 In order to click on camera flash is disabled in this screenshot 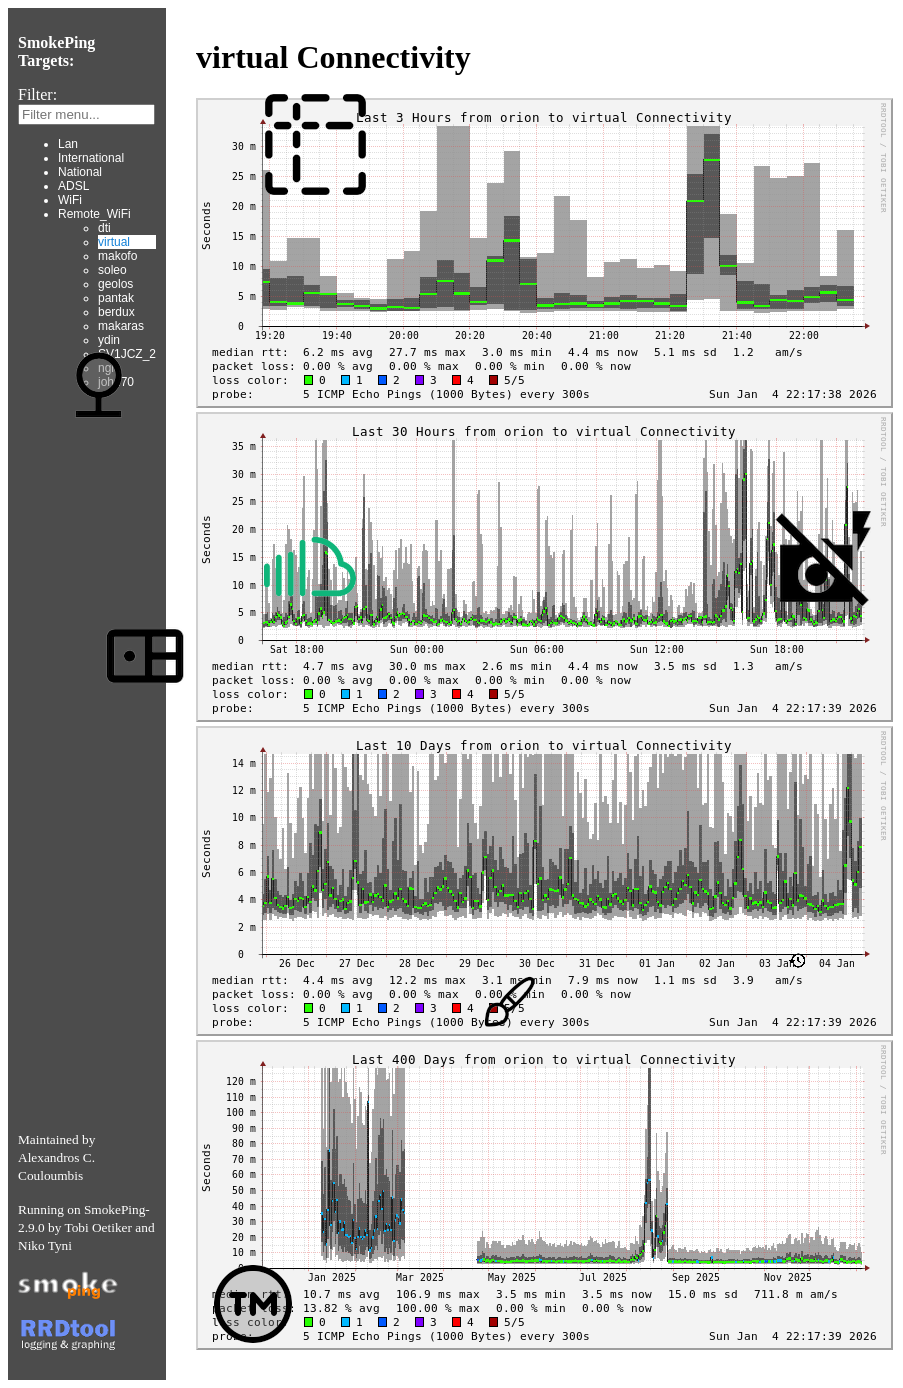, I will do `click(825, 556)`.